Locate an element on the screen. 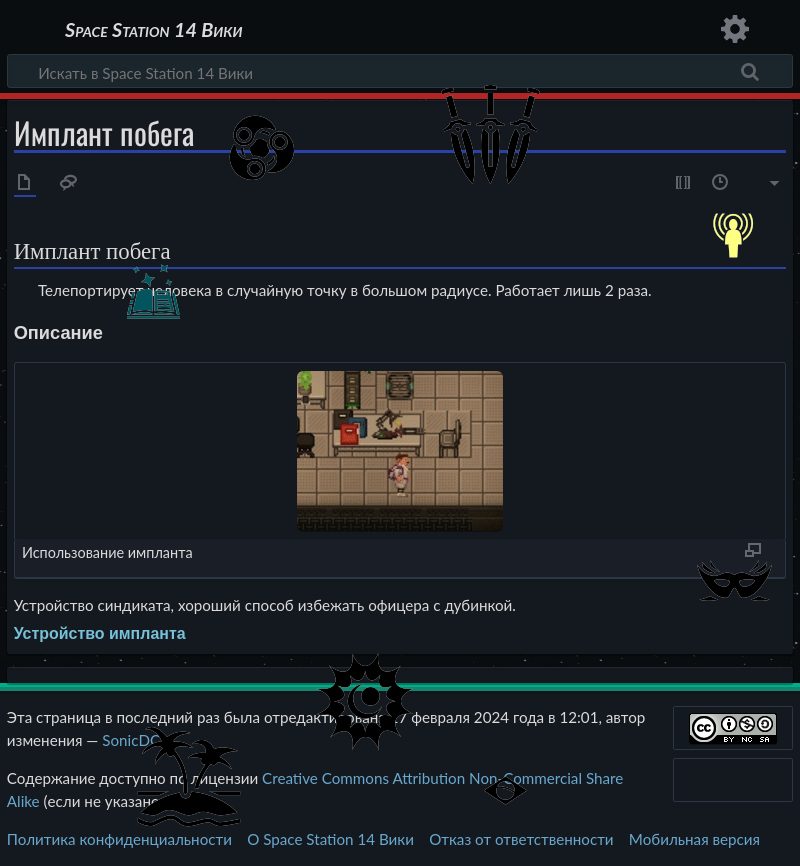 The height and width of the screenshot is (866, 800). navigate to island or beach location is located at coordinates (189, 776).